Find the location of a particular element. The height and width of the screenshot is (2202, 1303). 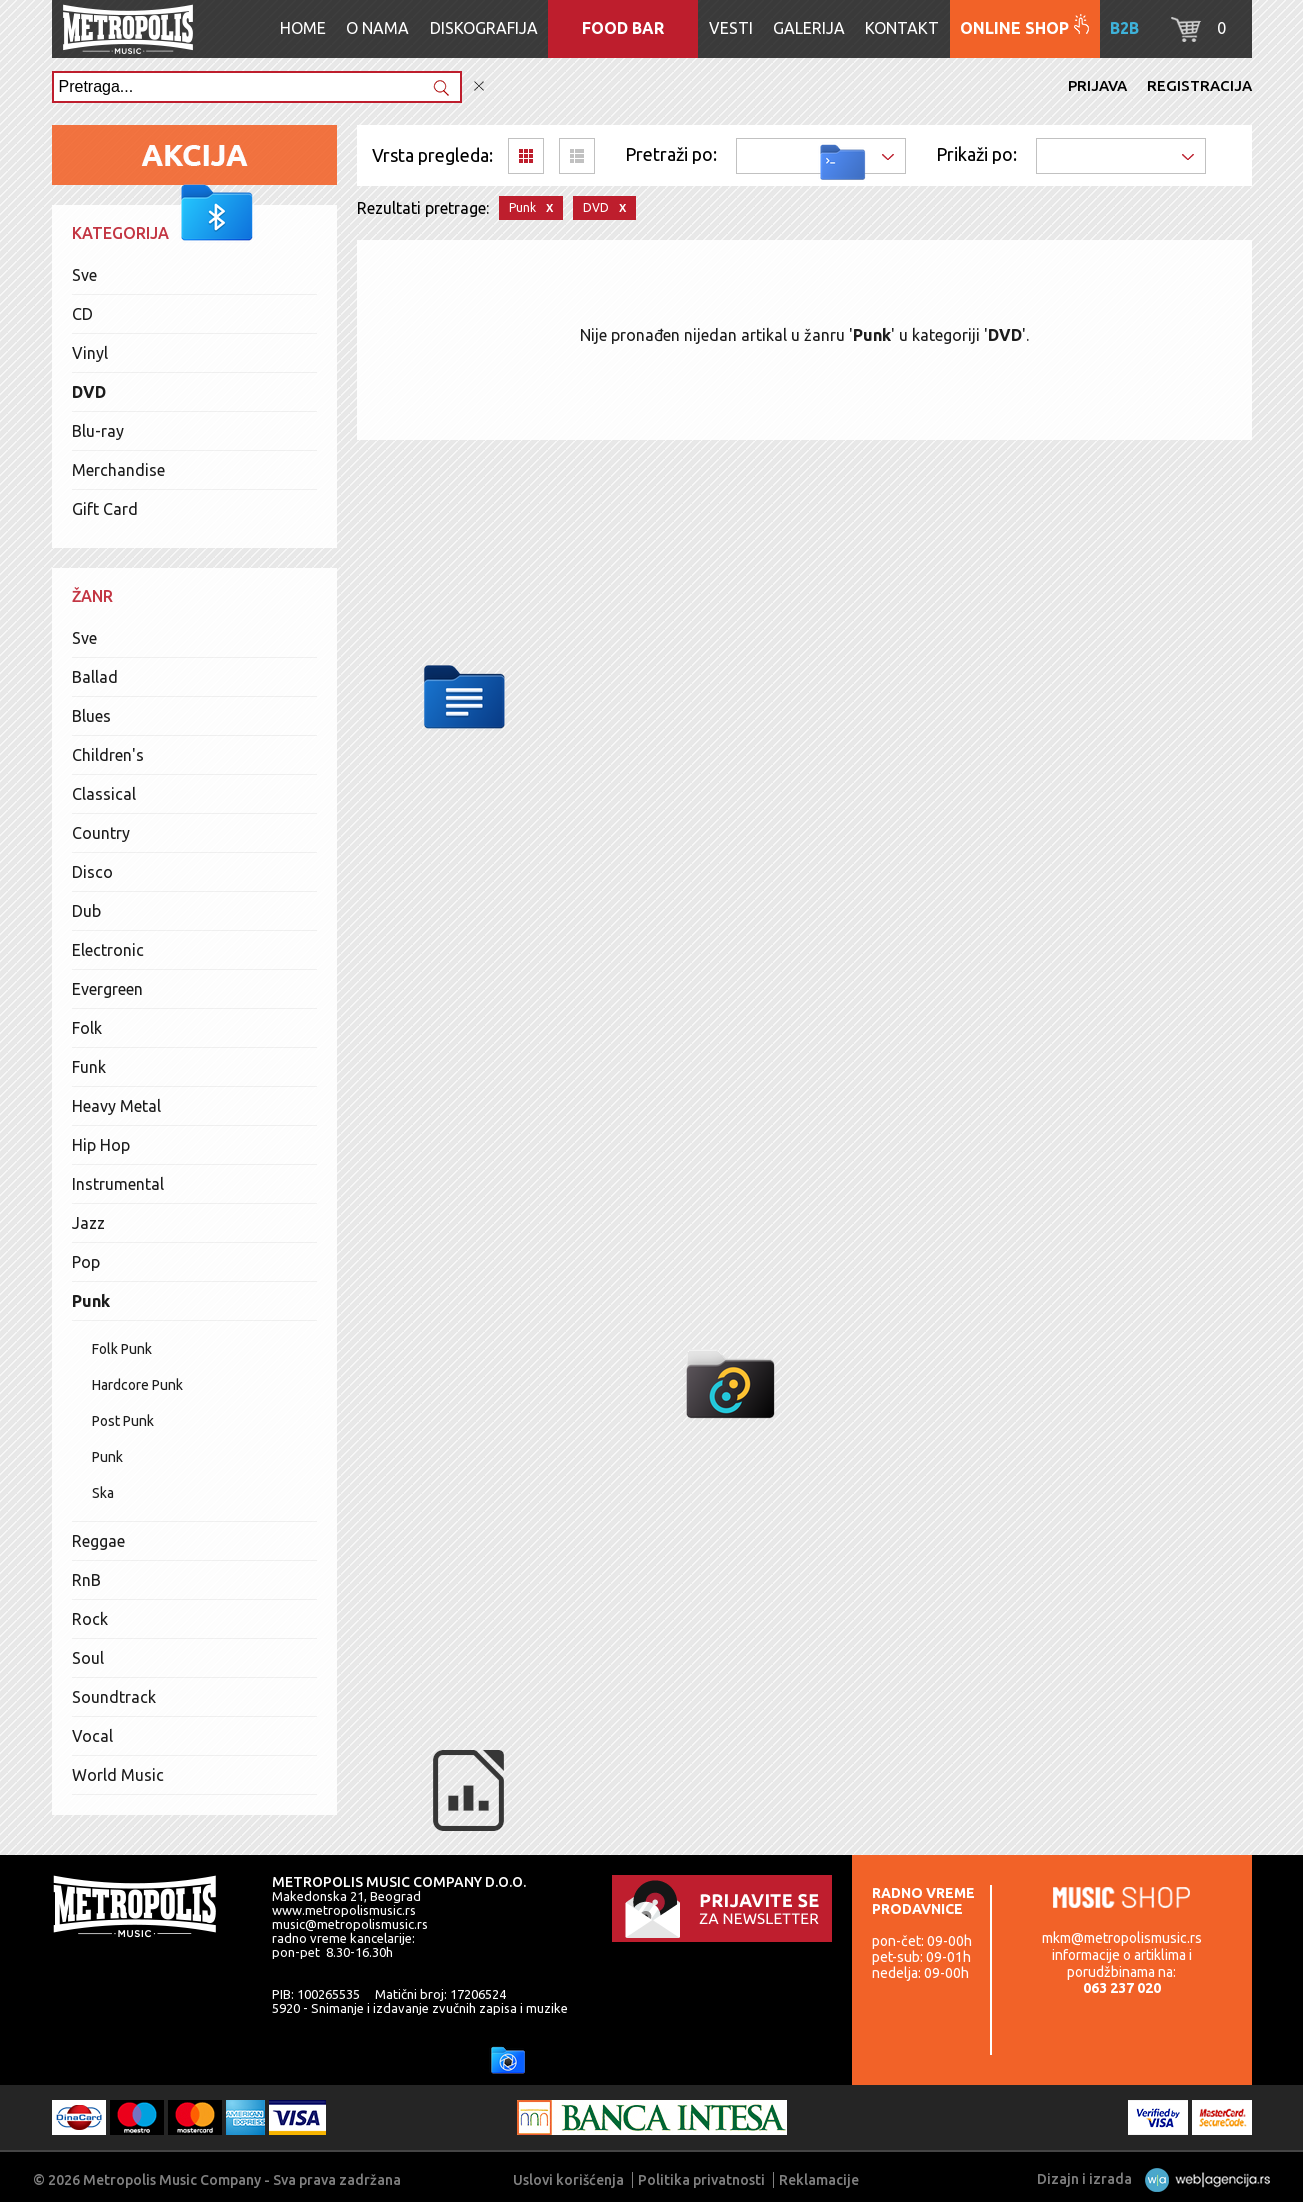

open google docs folder is located at coordinates (464, 699).